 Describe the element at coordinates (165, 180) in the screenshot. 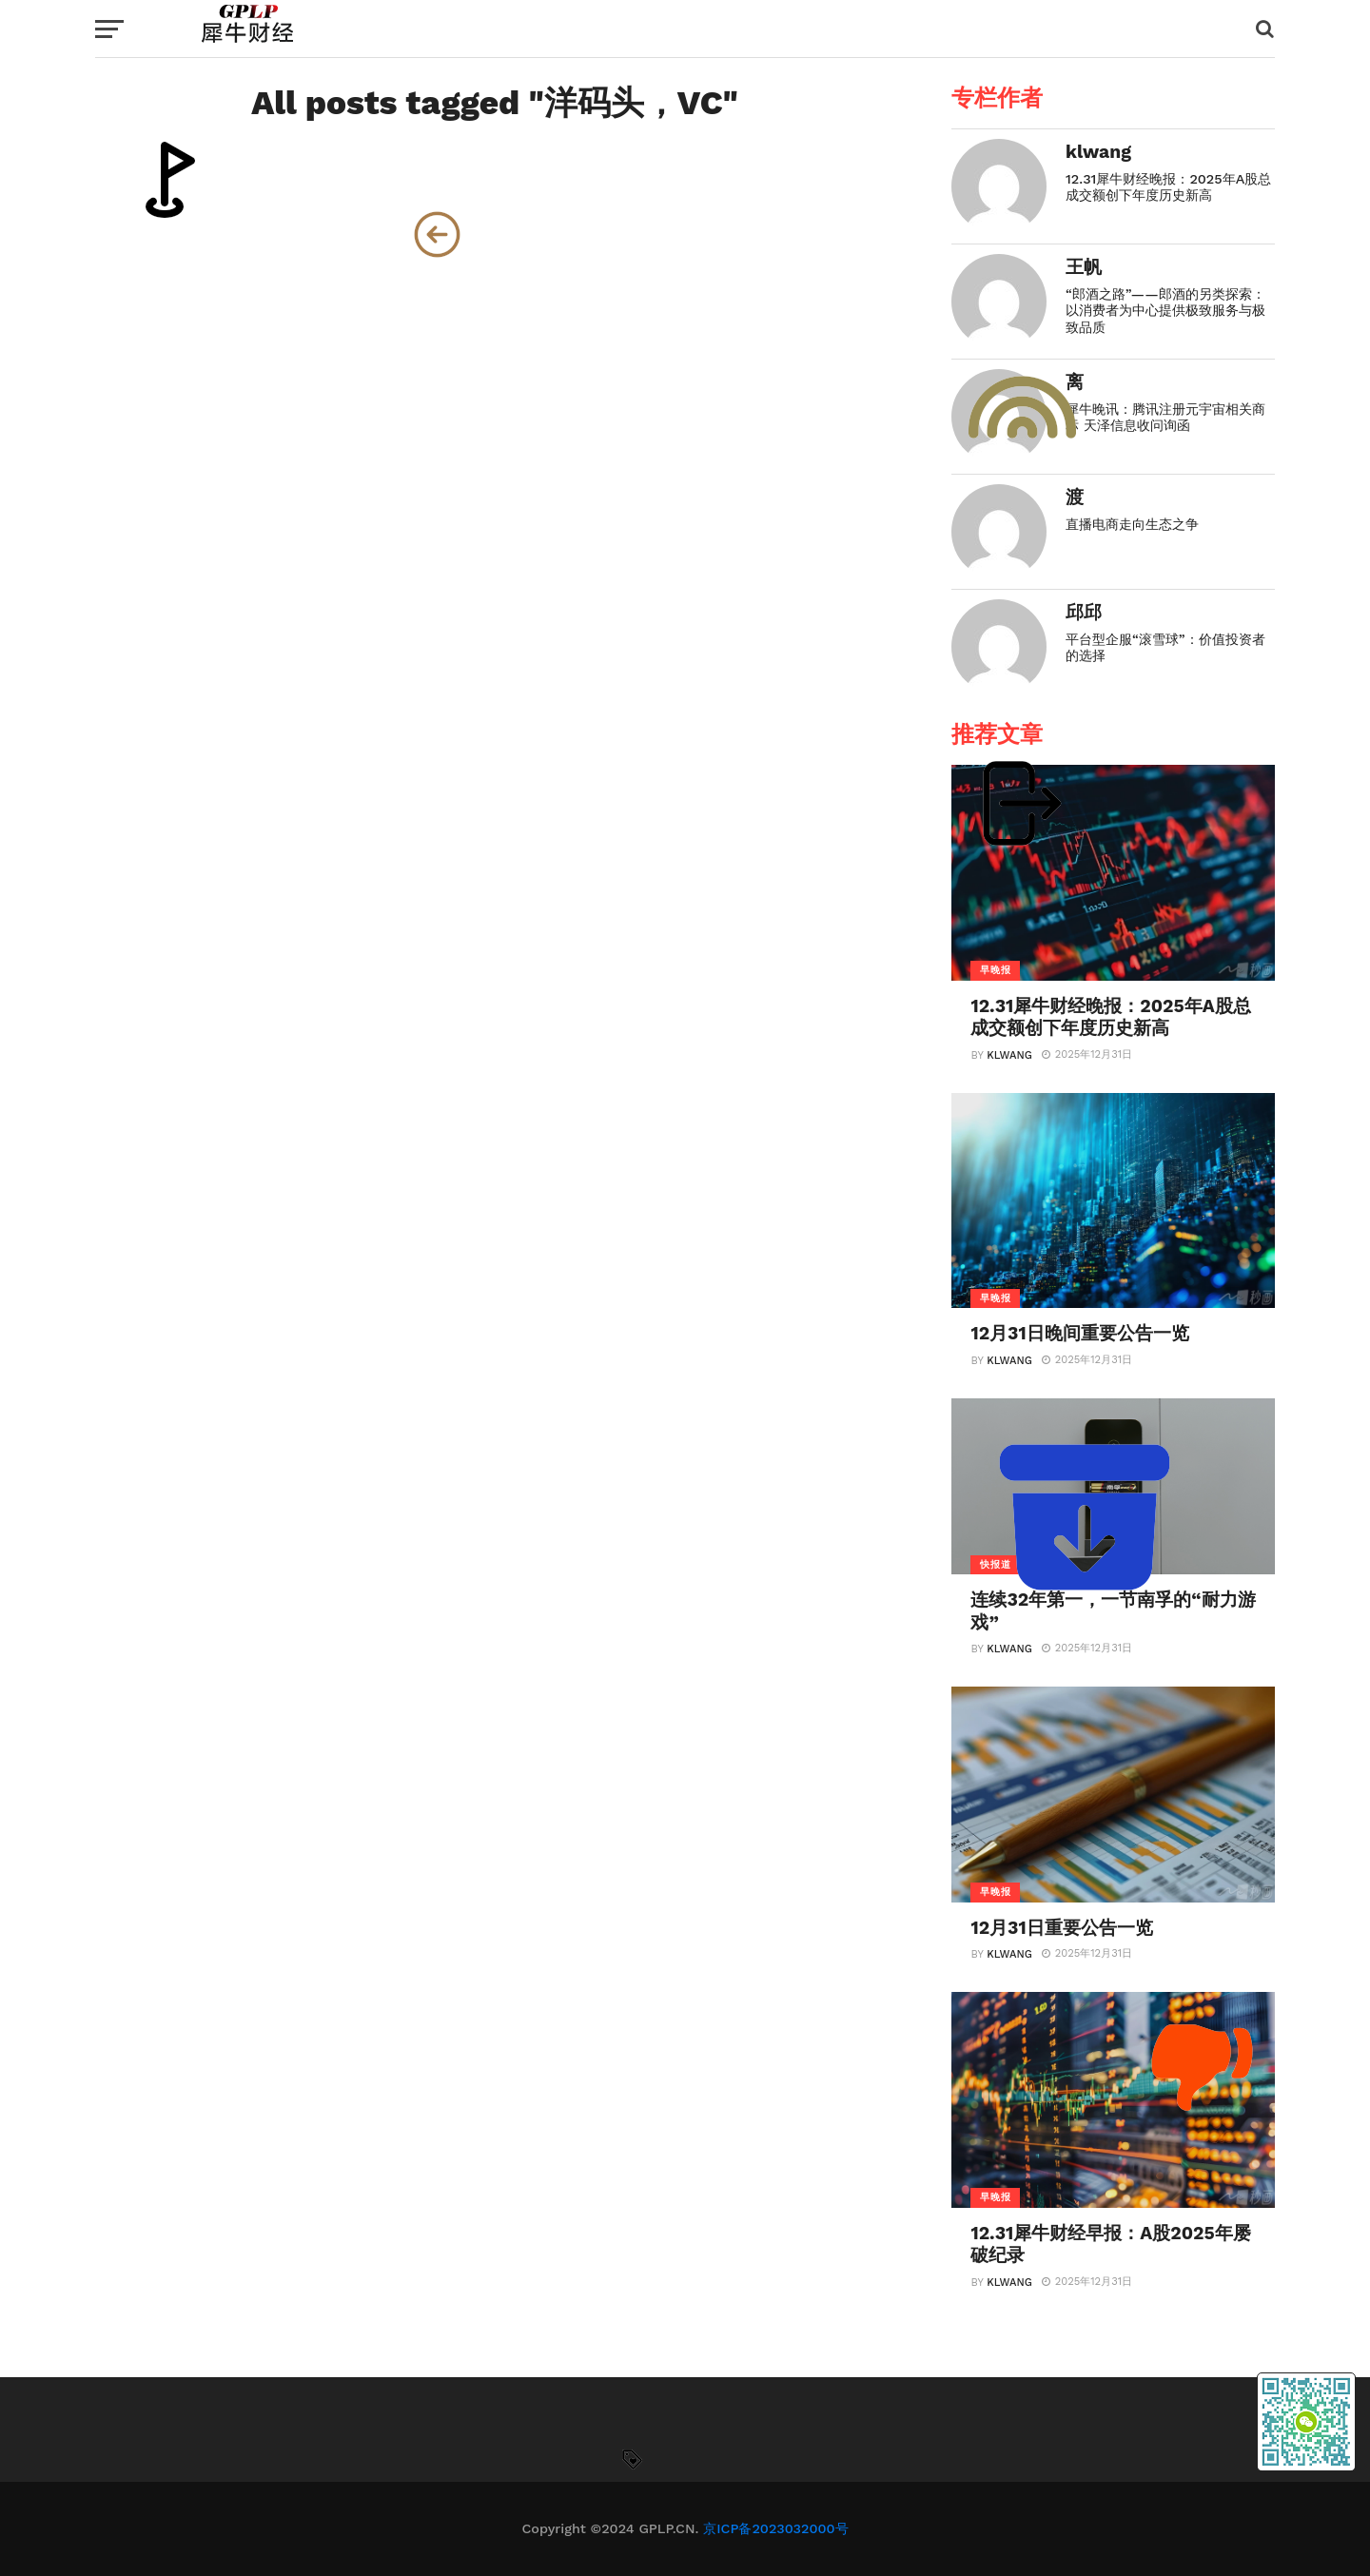

I see `view golf course or club information` at that location.